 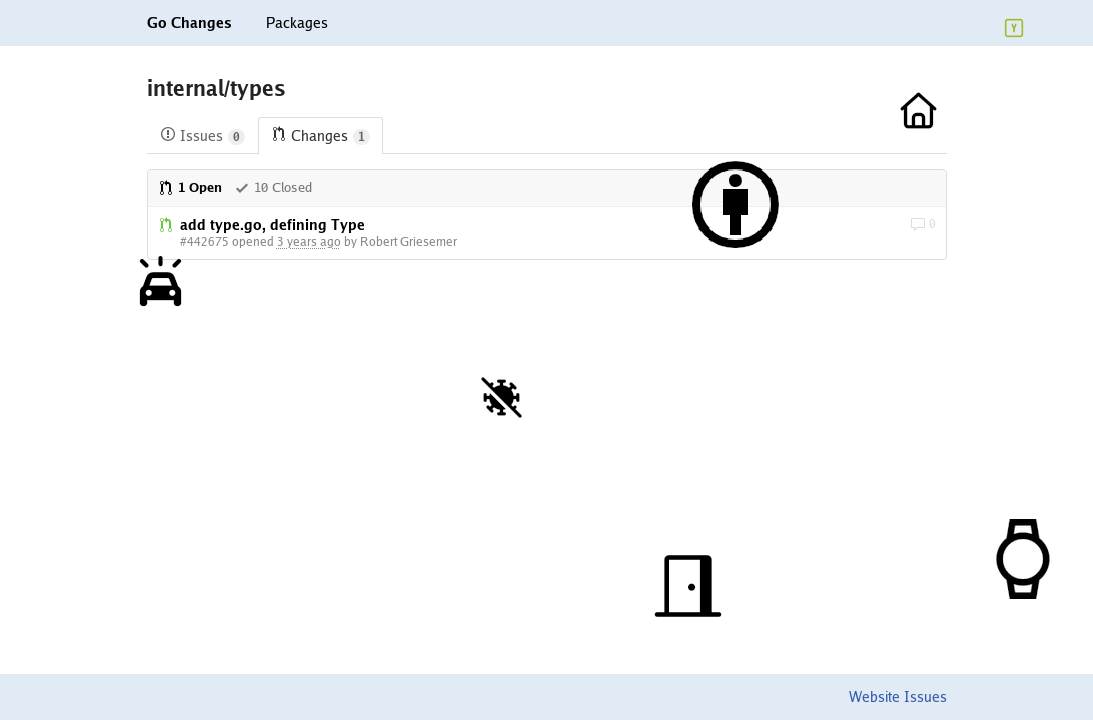 What do you see at coordinates (501, 397) in the screenshot?
I see `indicates covid-free or virus-free status` at bounding box center [501, 397].